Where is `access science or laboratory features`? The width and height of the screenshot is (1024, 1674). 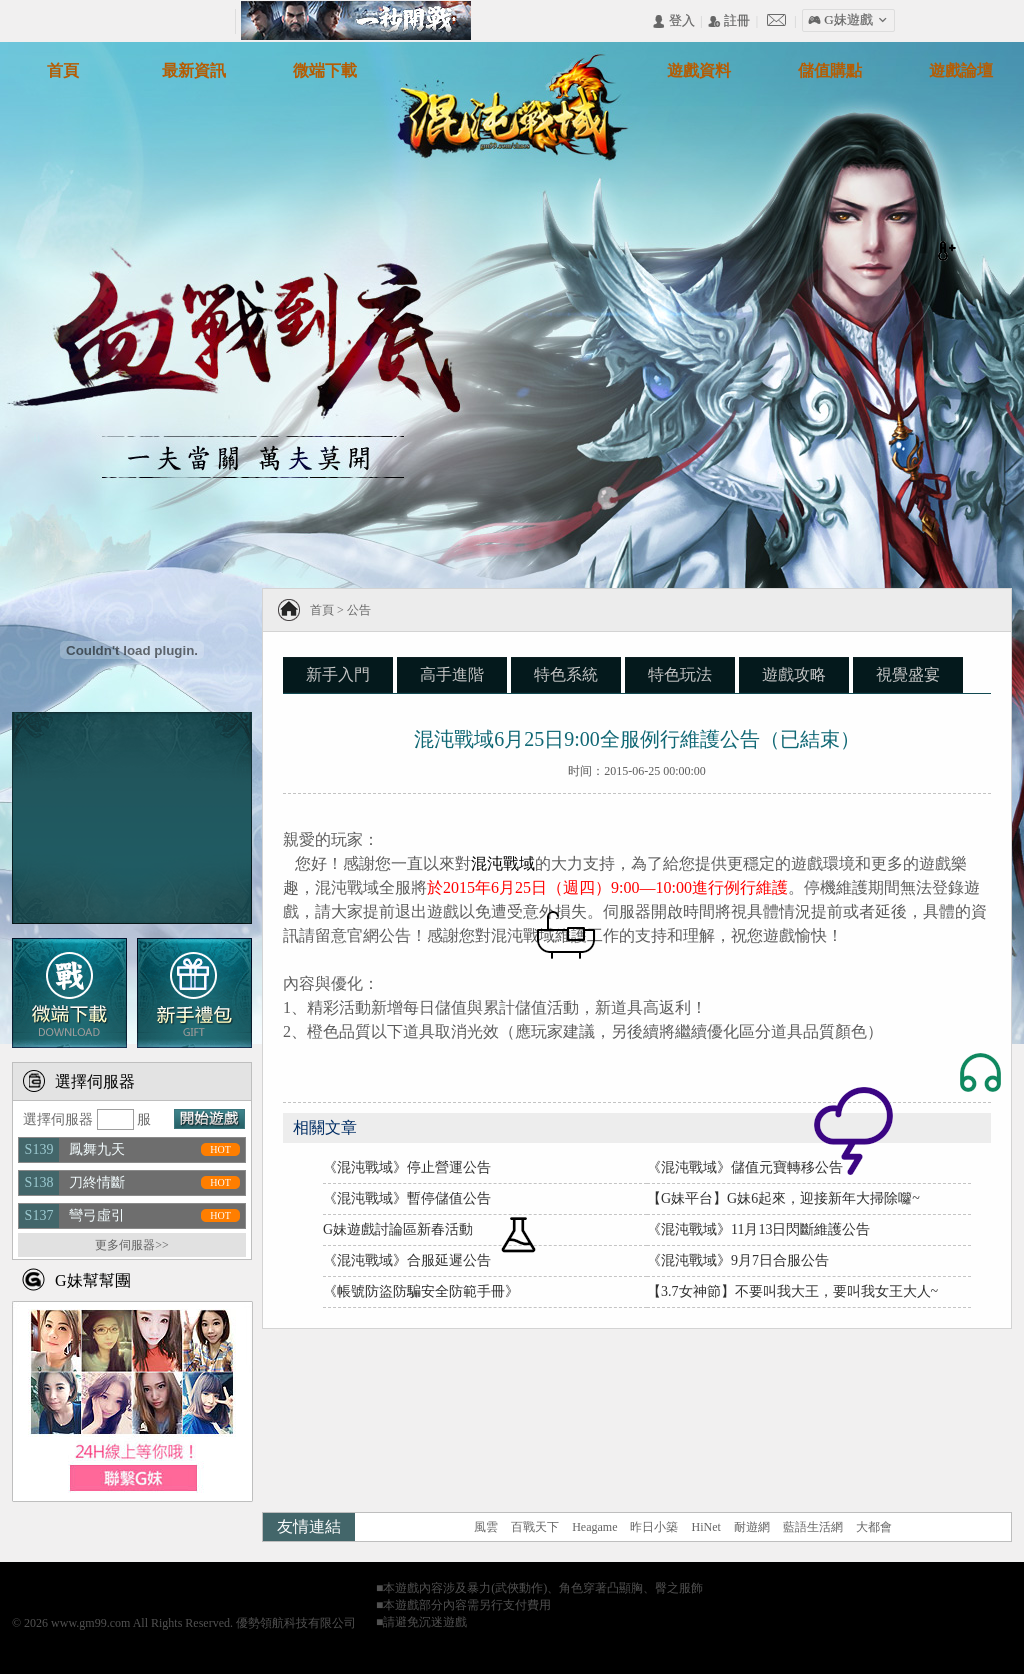
access science or laboratory features is located at coordinates (518, 1235).